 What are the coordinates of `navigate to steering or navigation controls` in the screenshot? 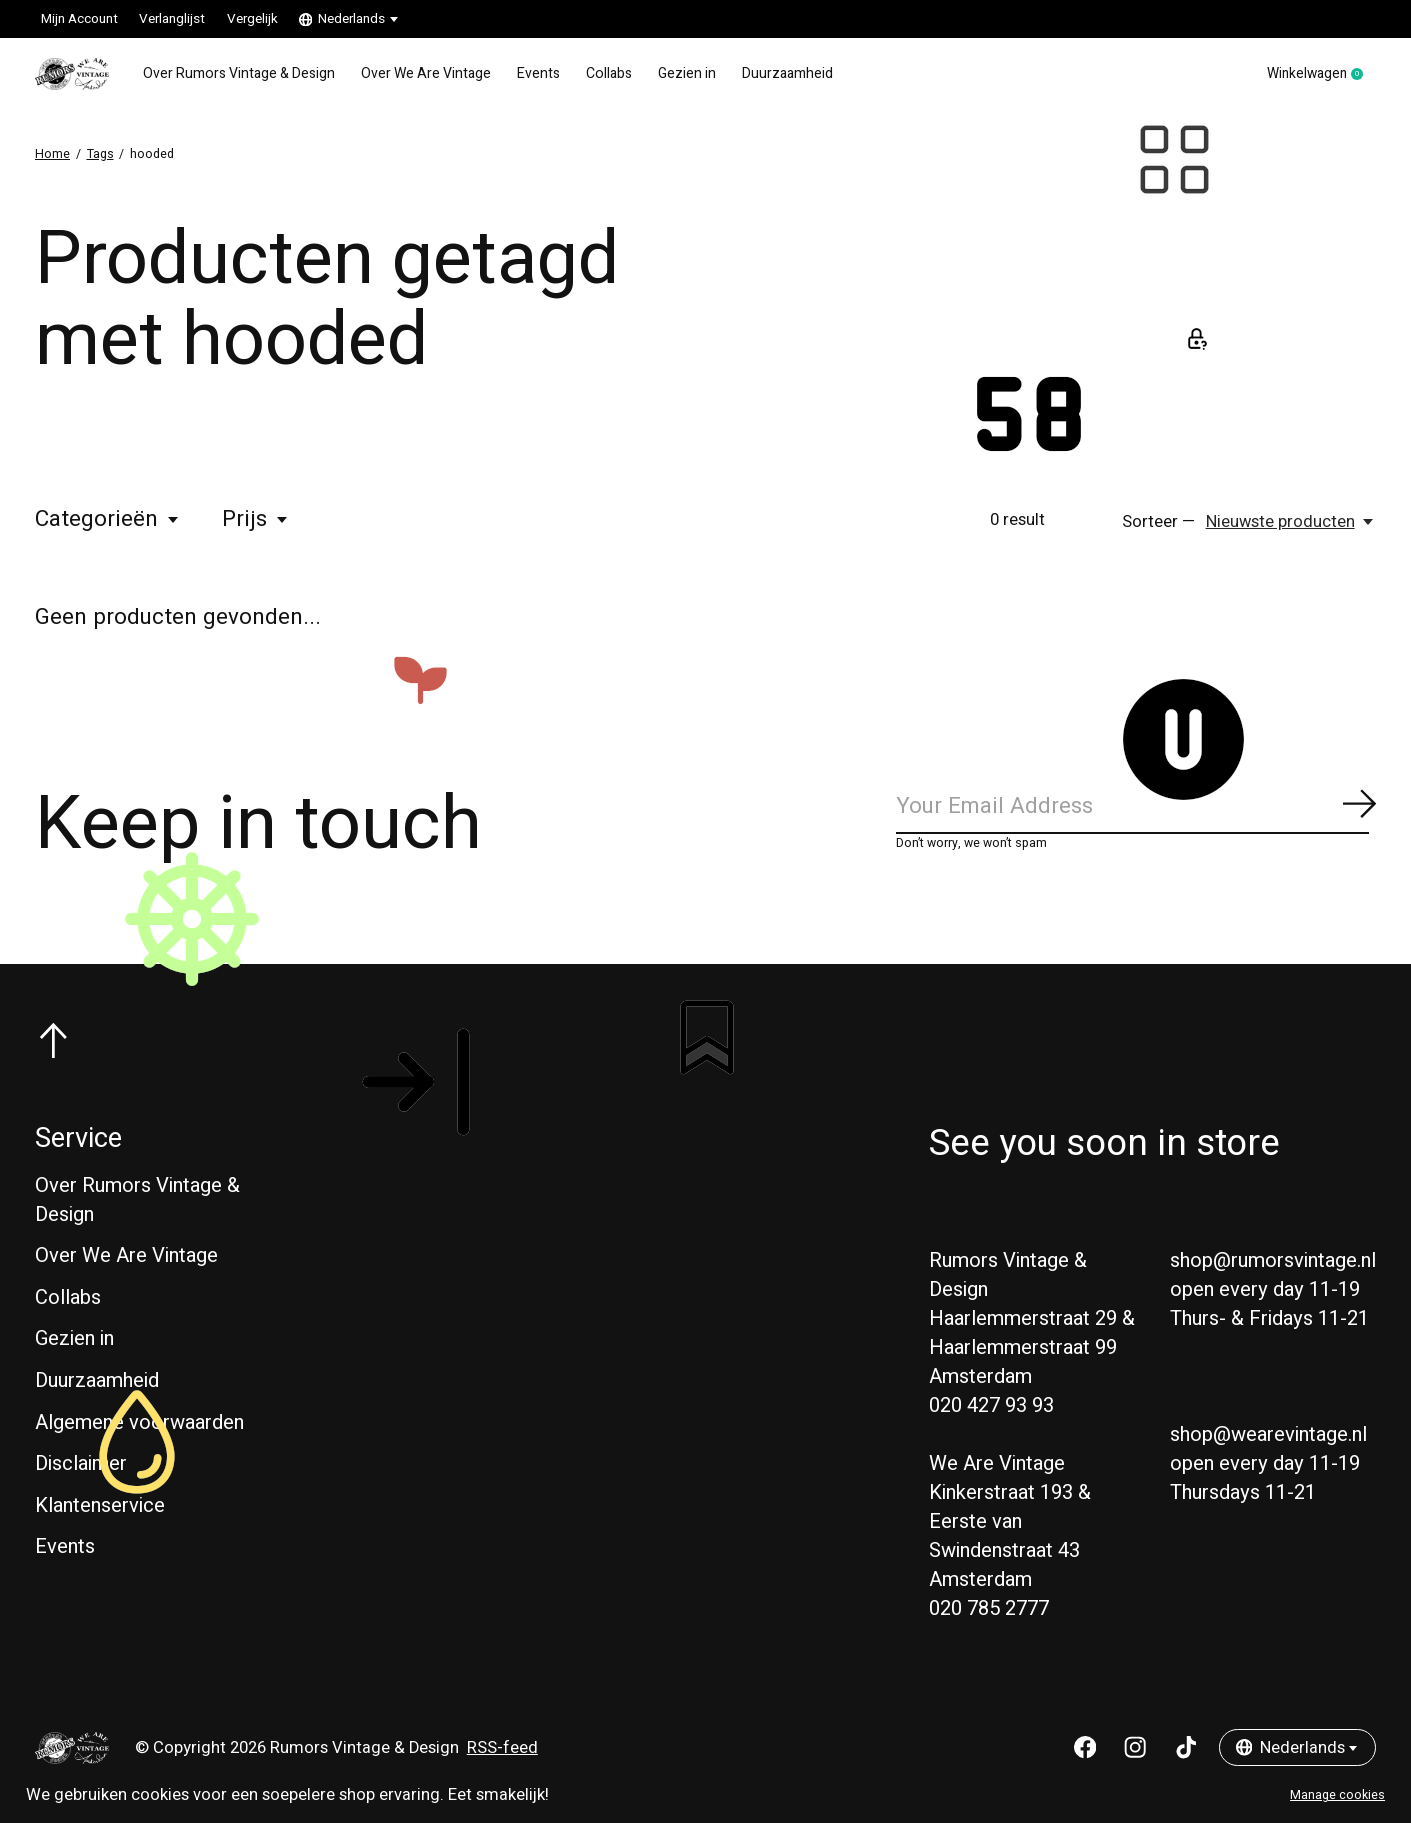 It's located at (192, 919).